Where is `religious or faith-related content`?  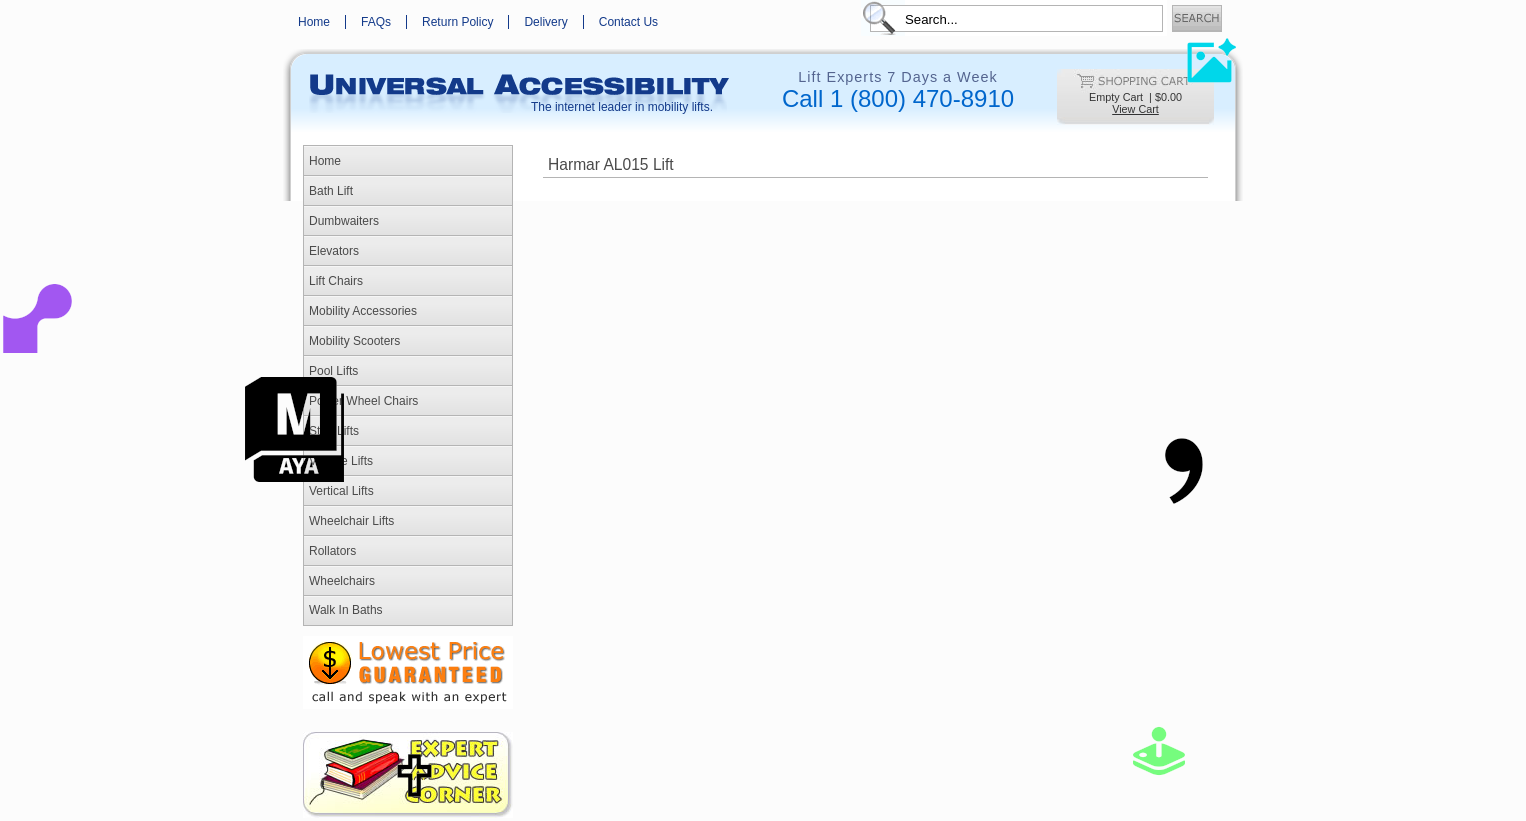
religious or faith-related content is located at coordinates (414, 775).